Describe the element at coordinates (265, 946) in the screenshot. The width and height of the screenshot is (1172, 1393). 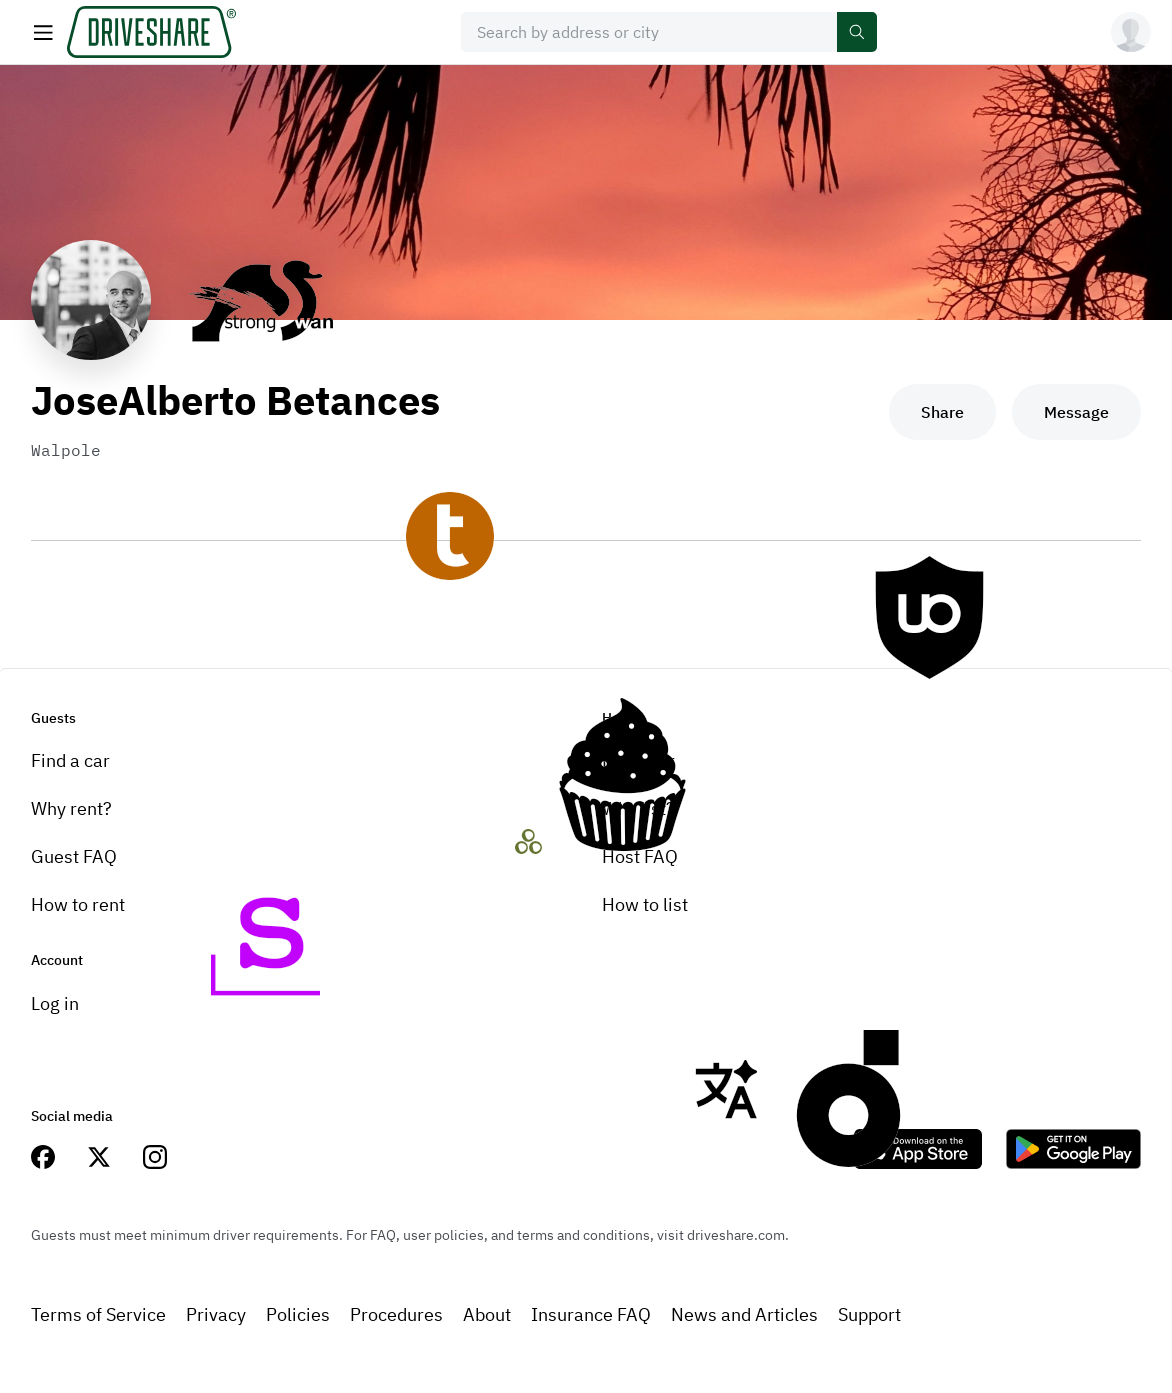
I see `slackware linux distribution logo` at that location.